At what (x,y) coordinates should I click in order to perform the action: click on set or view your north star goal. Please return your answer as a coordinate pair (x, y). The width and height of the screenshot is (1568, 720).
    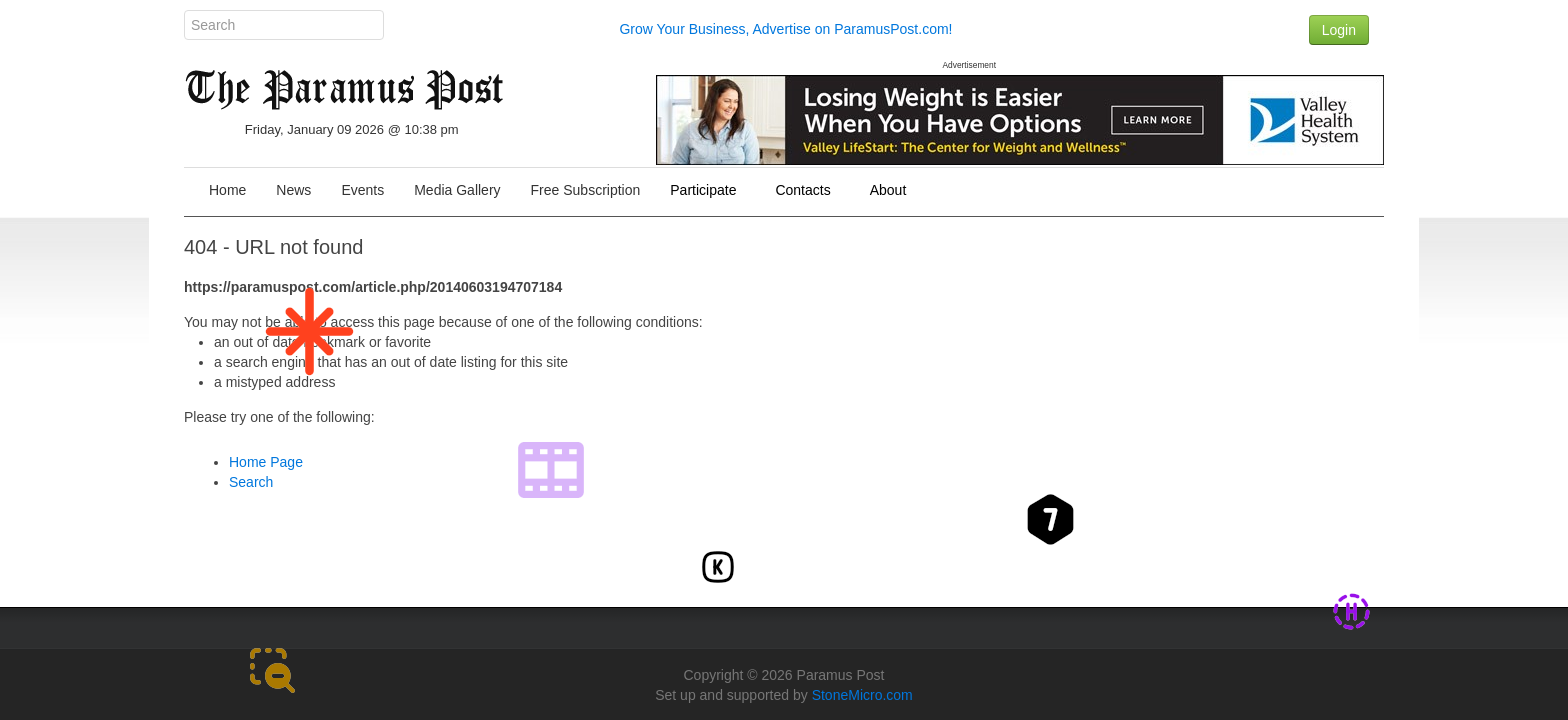
    Looking at the image, I should click on (309, 331).